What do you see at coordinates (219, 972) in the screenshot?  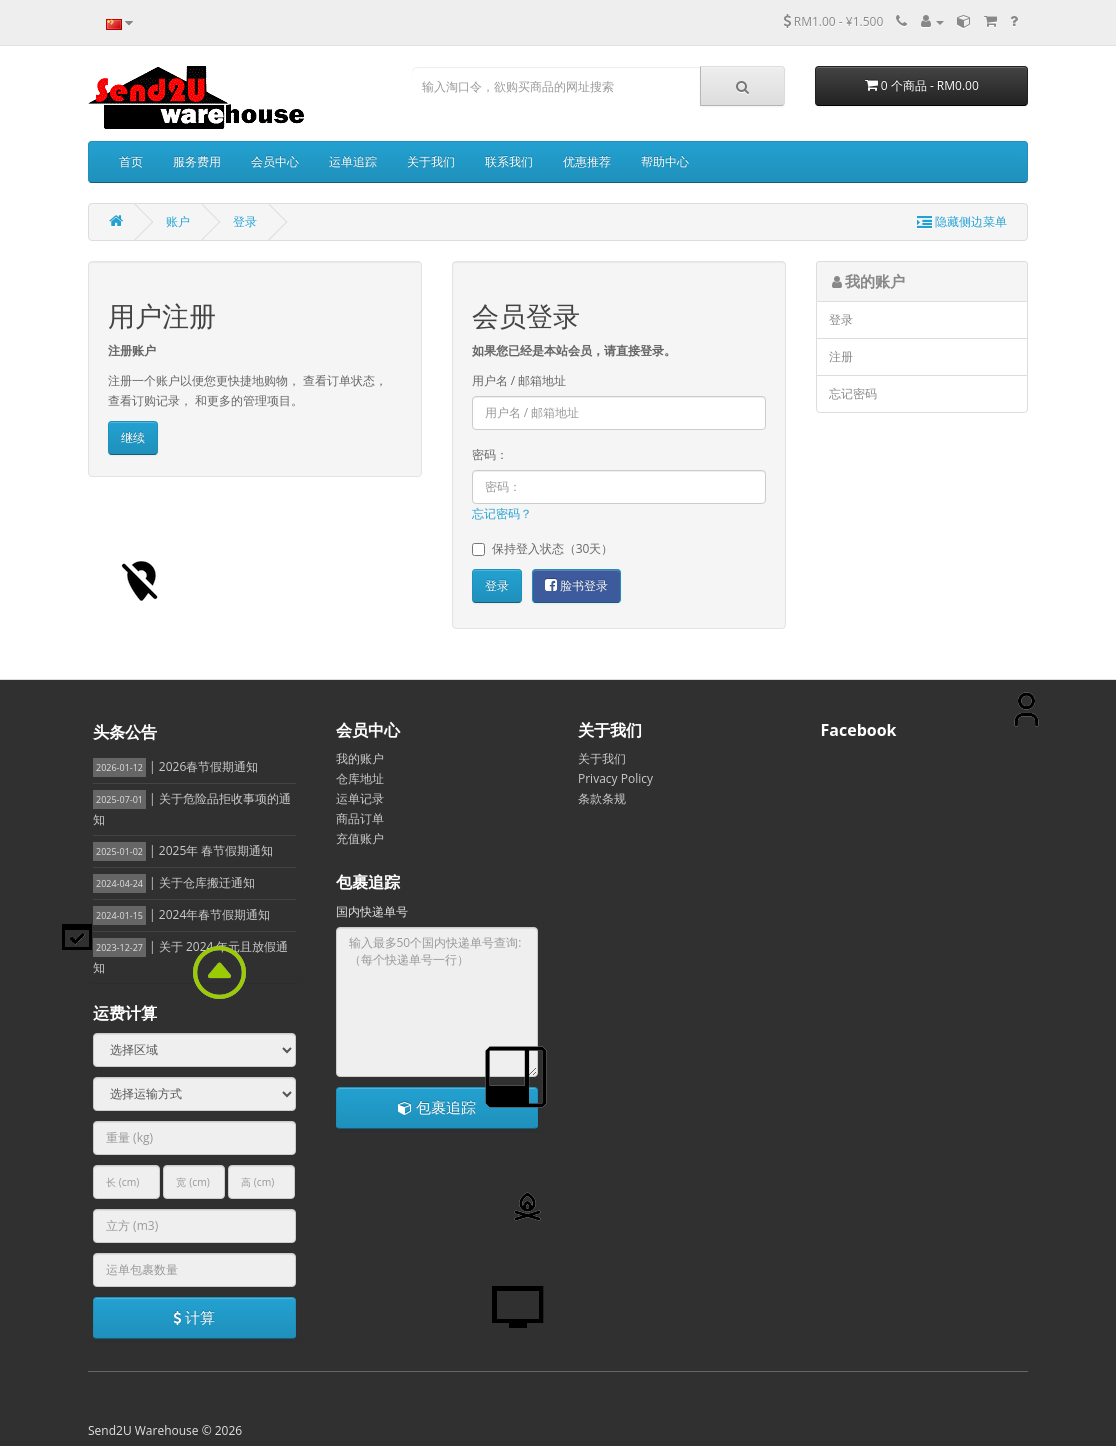 I see `scroll to top of page` at bounding box center [219, 972].